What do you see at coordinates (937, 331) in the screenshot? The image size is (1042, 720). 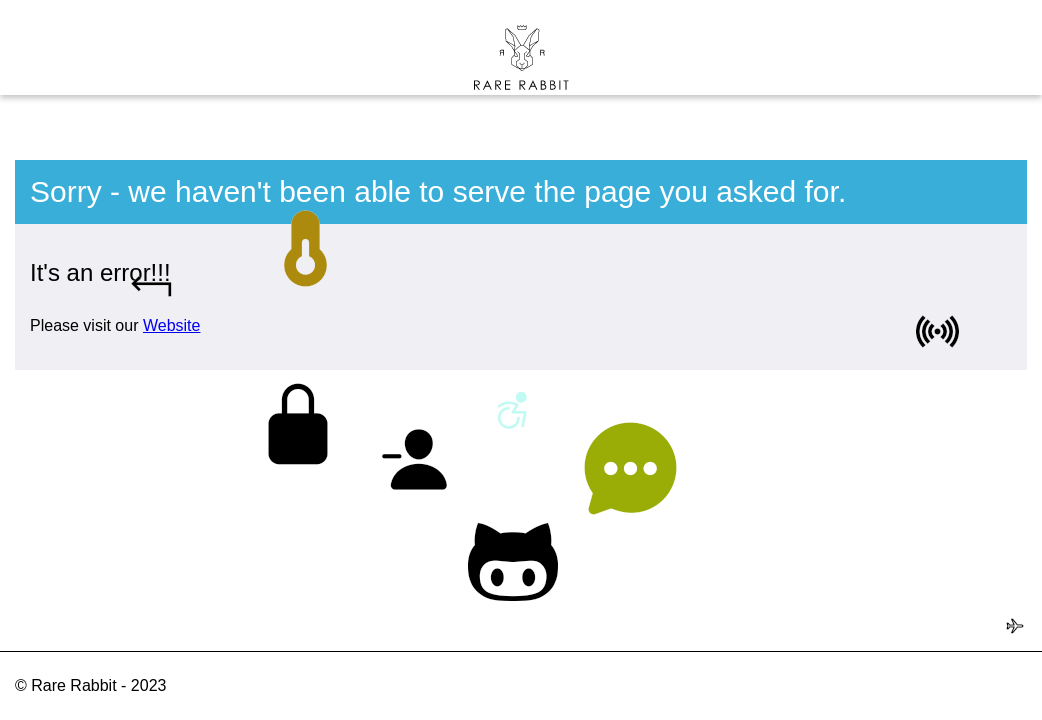 I see `access radio or audio streaming` at bounding box center [937, 331].